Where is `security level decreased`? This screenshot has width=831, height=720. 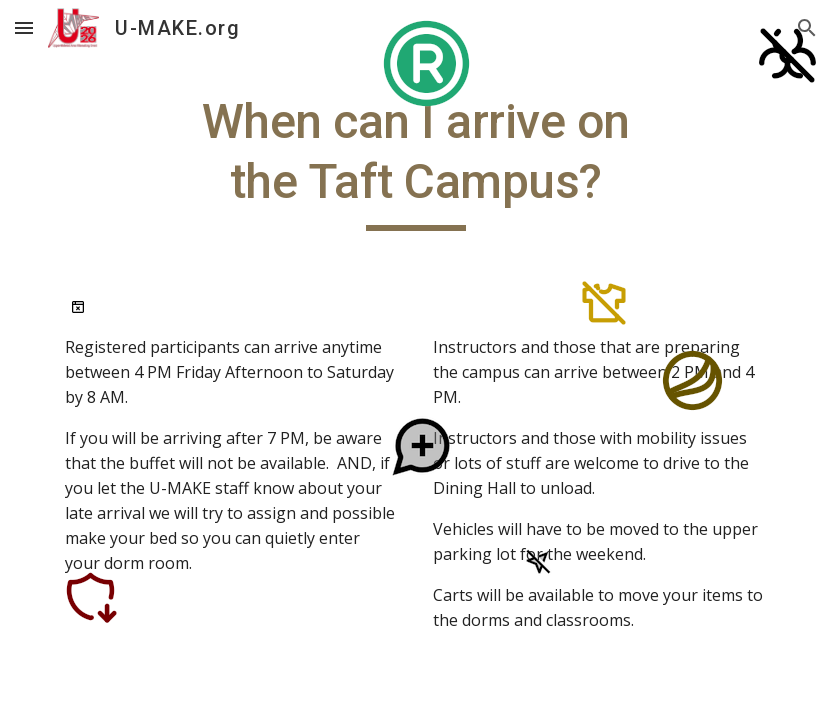 security level decreased is located at coordinates (90, 596).